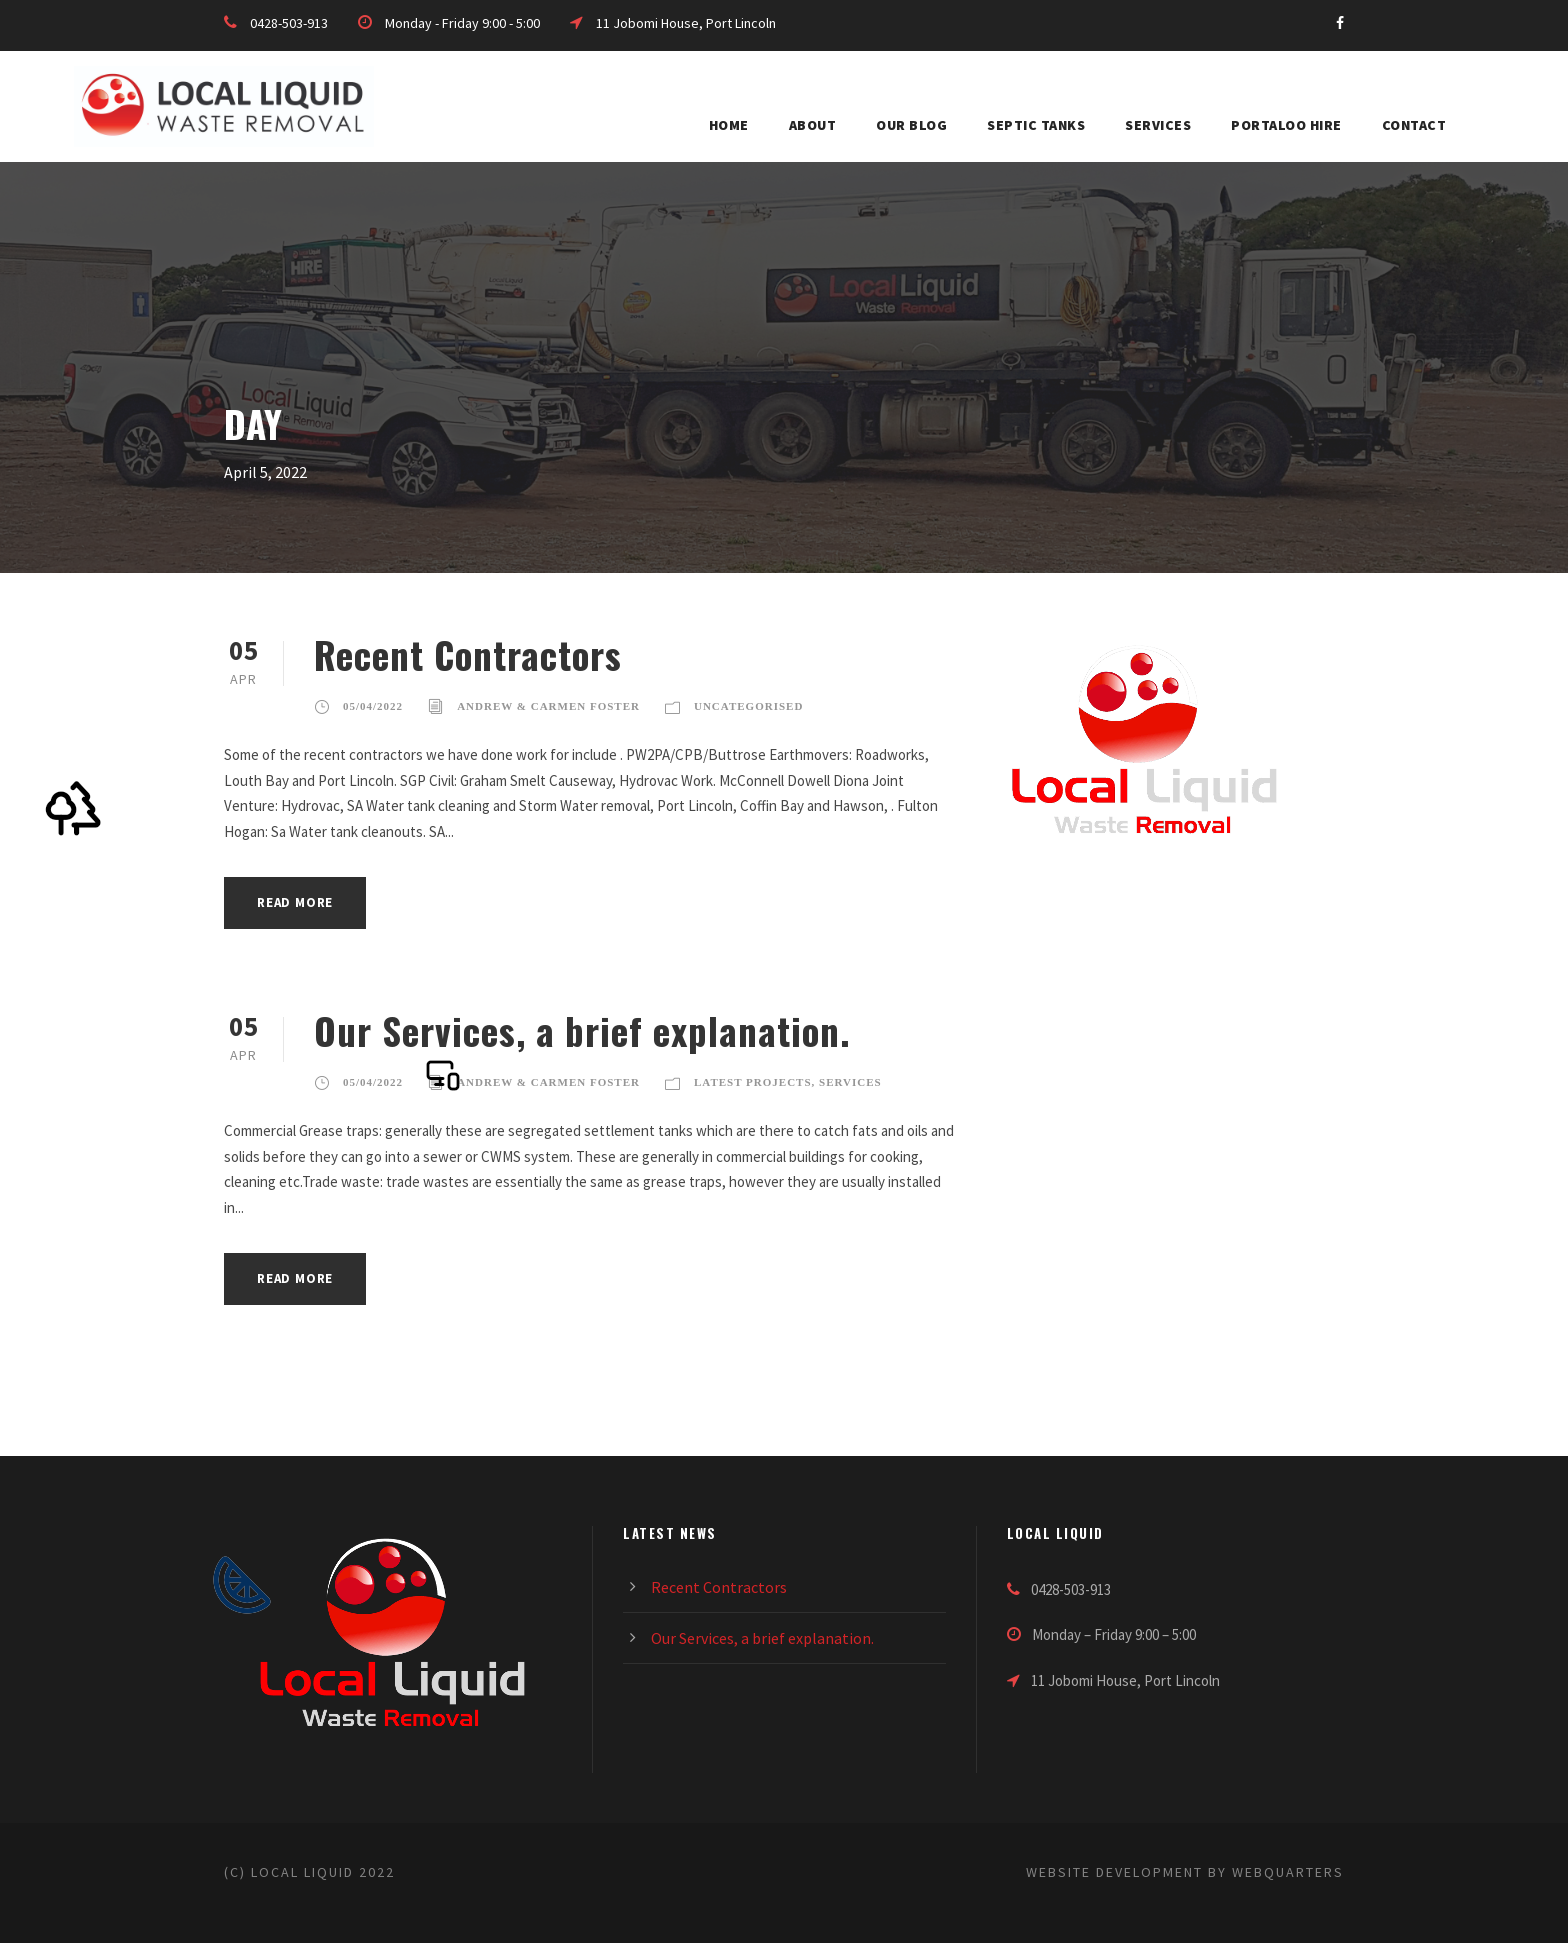 The image size is (1568, 1943). Describe the element at coordinates (74, 807) in the screenshot. I see `view parks or natural areas nearby` at that location.